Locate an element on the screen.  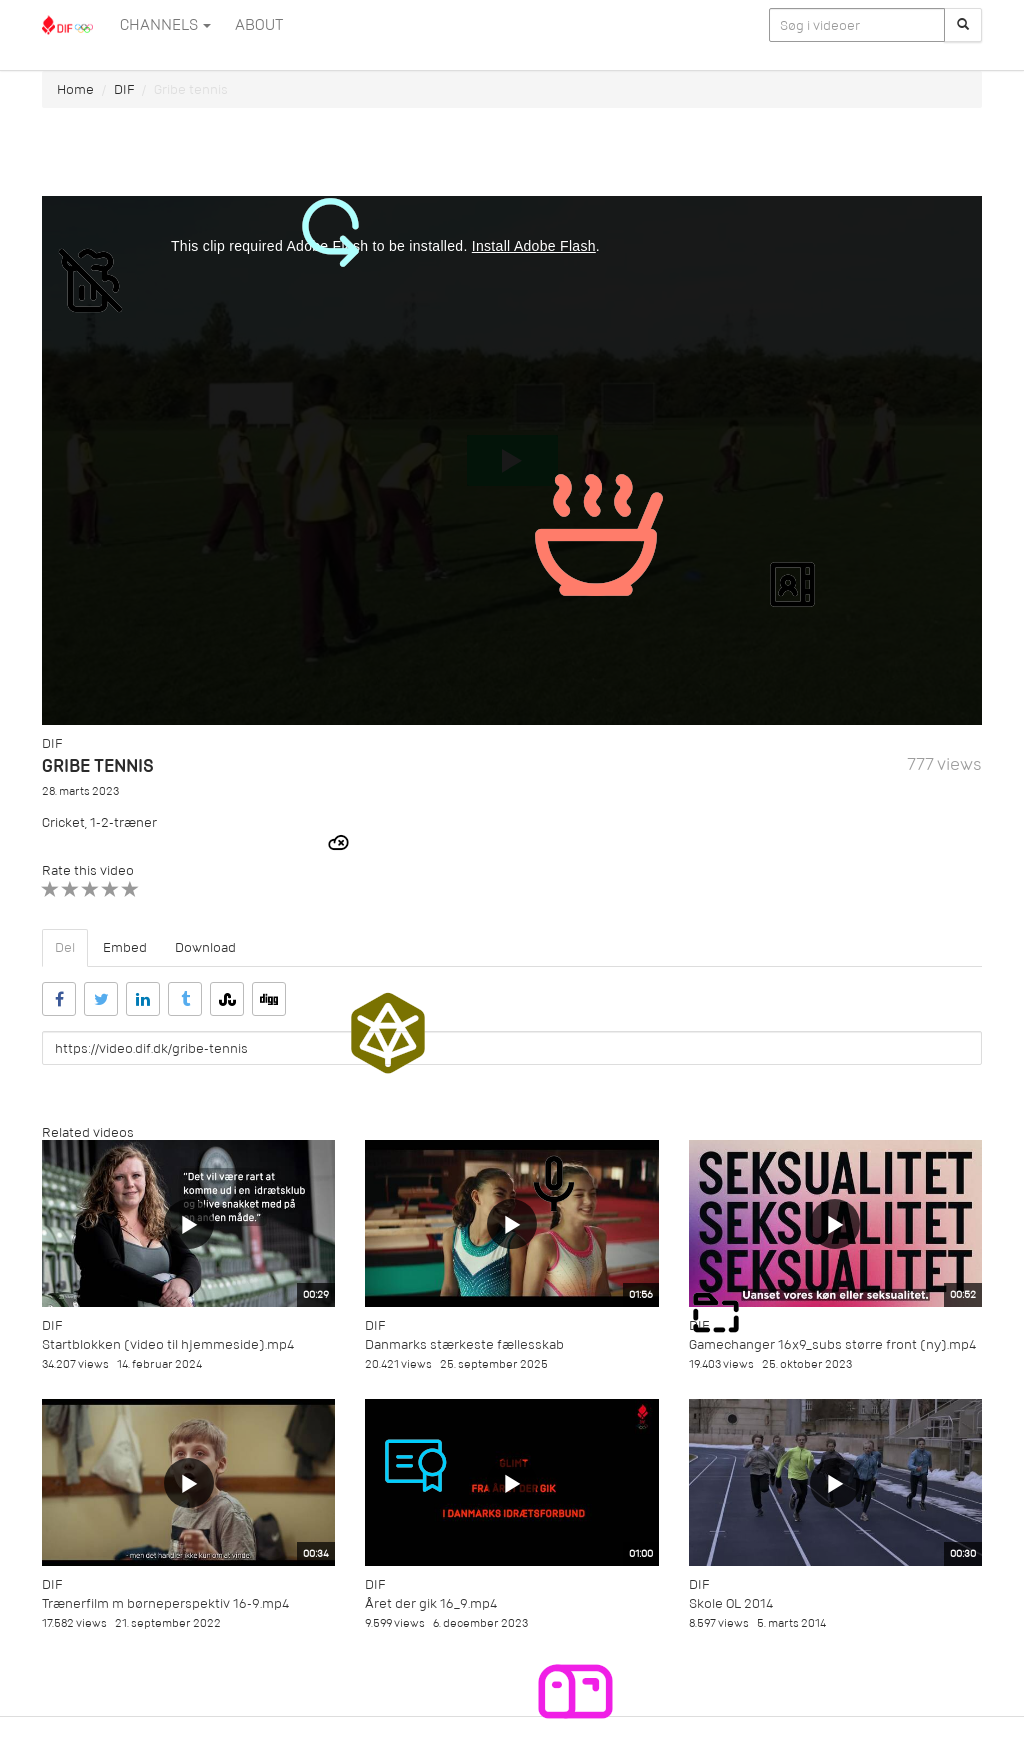
open your contacts or address book is located at coordinates (792, 584).